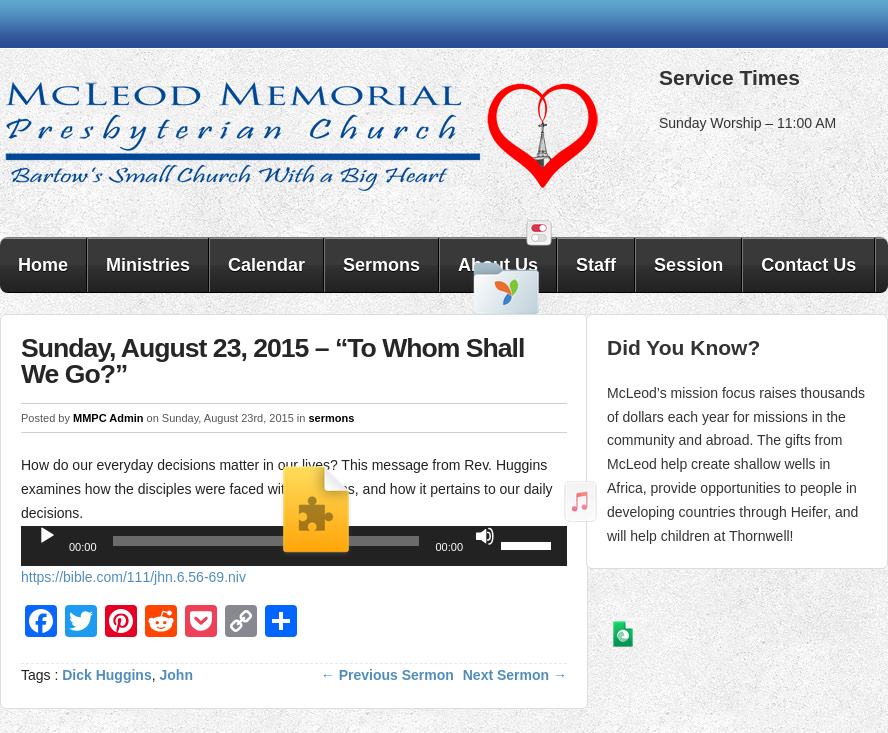 This screenshot has height=733, width=888. What do you see at coordinates (506, 290) in the screenshot?
I see `open yii2 framework project folder` at bounding box center [506, 290].